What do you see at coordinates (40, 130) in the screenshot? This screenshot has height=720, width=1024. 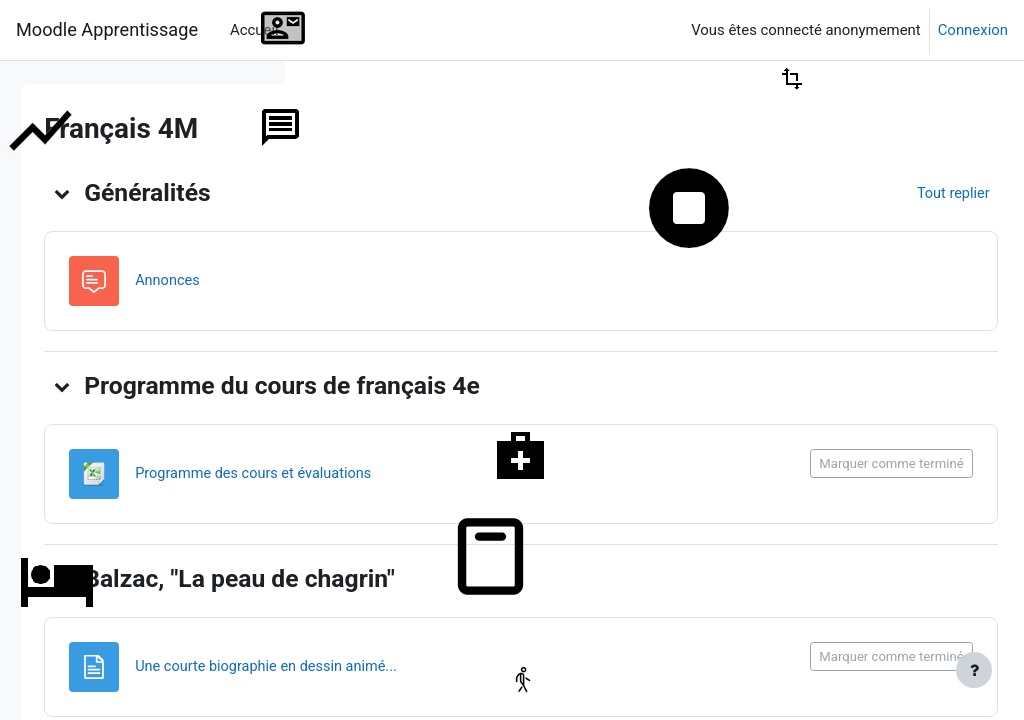 I see `view analytics or statistics` at bounding box center [40, 130].